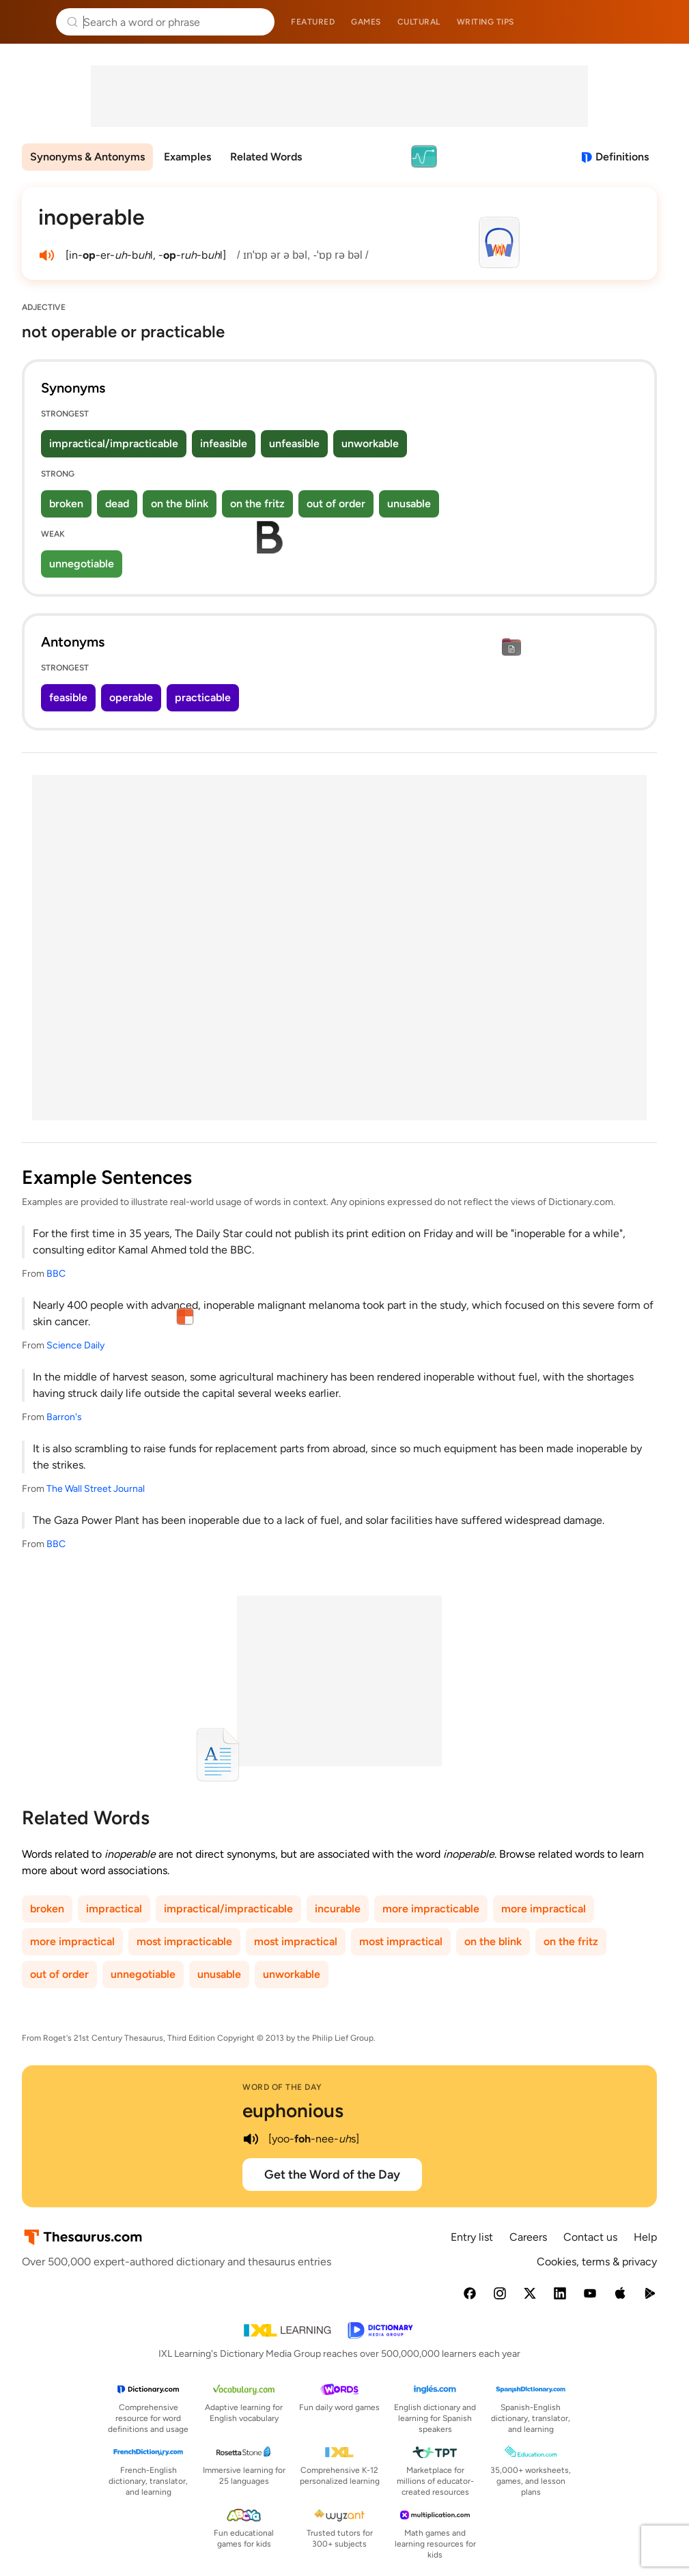 Image resolution: width=689 pixels, height=2576 pixels. I want to click on apply bold formatting to selected text, so click(270, 537).